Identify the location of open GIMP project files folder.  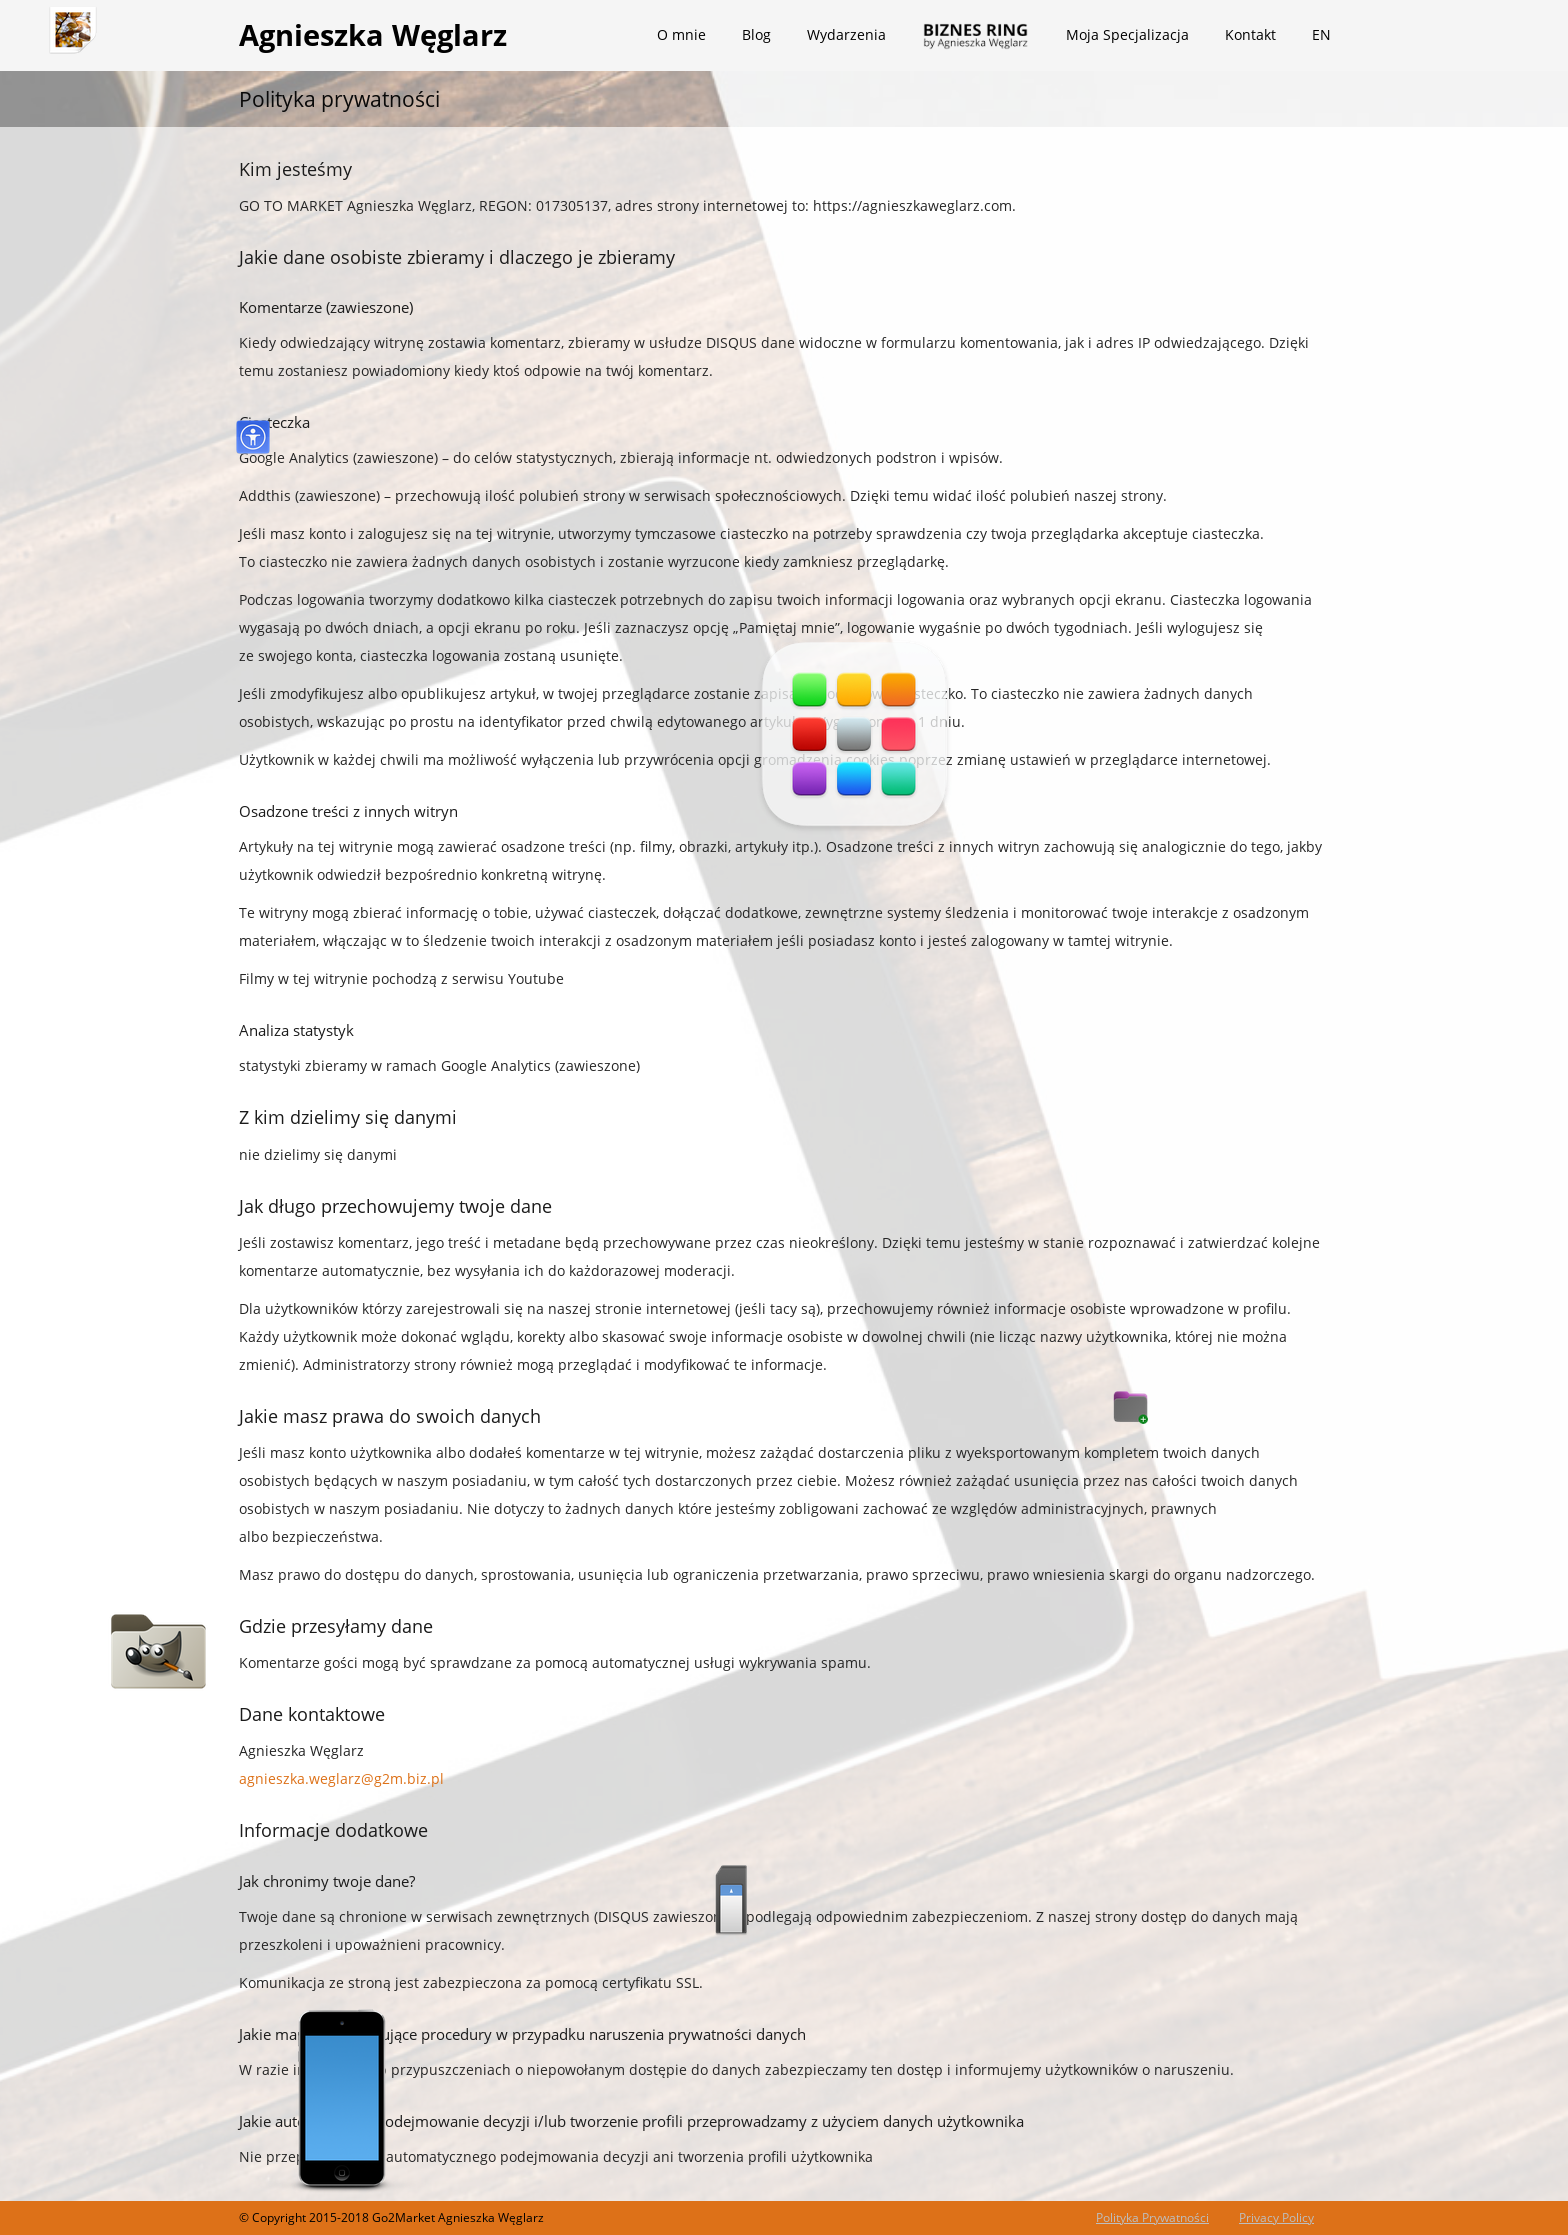
(158, 1654).